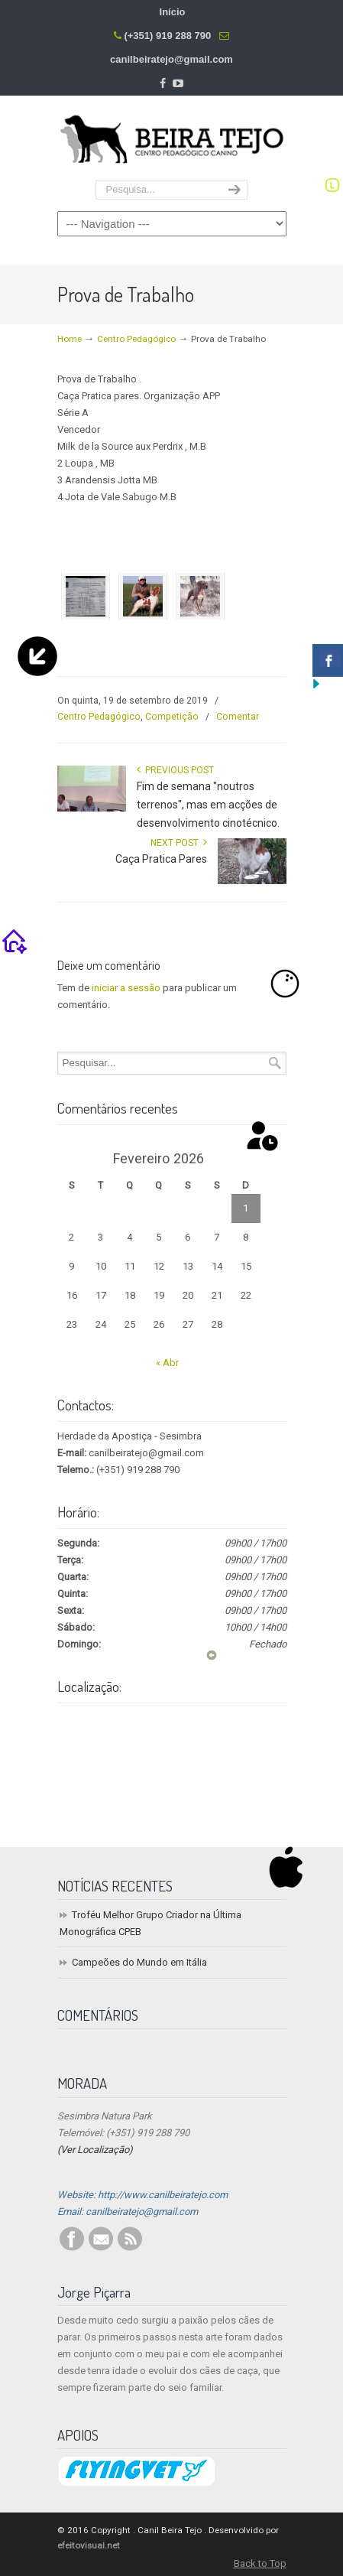  Describe the element at coordinates (212, 1655) in the screenshot. I see `go back to the previous screen` at that location.